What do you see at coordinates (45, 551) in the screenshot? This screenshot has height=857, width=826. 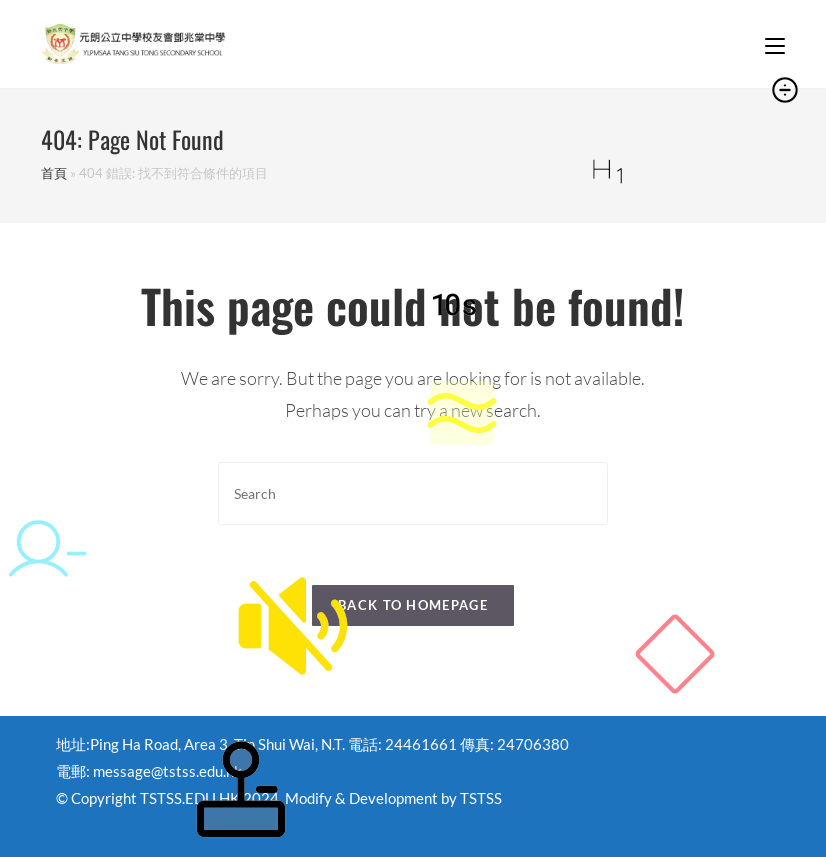 I see `remove a user or contact` at bounding box center [45, 551].